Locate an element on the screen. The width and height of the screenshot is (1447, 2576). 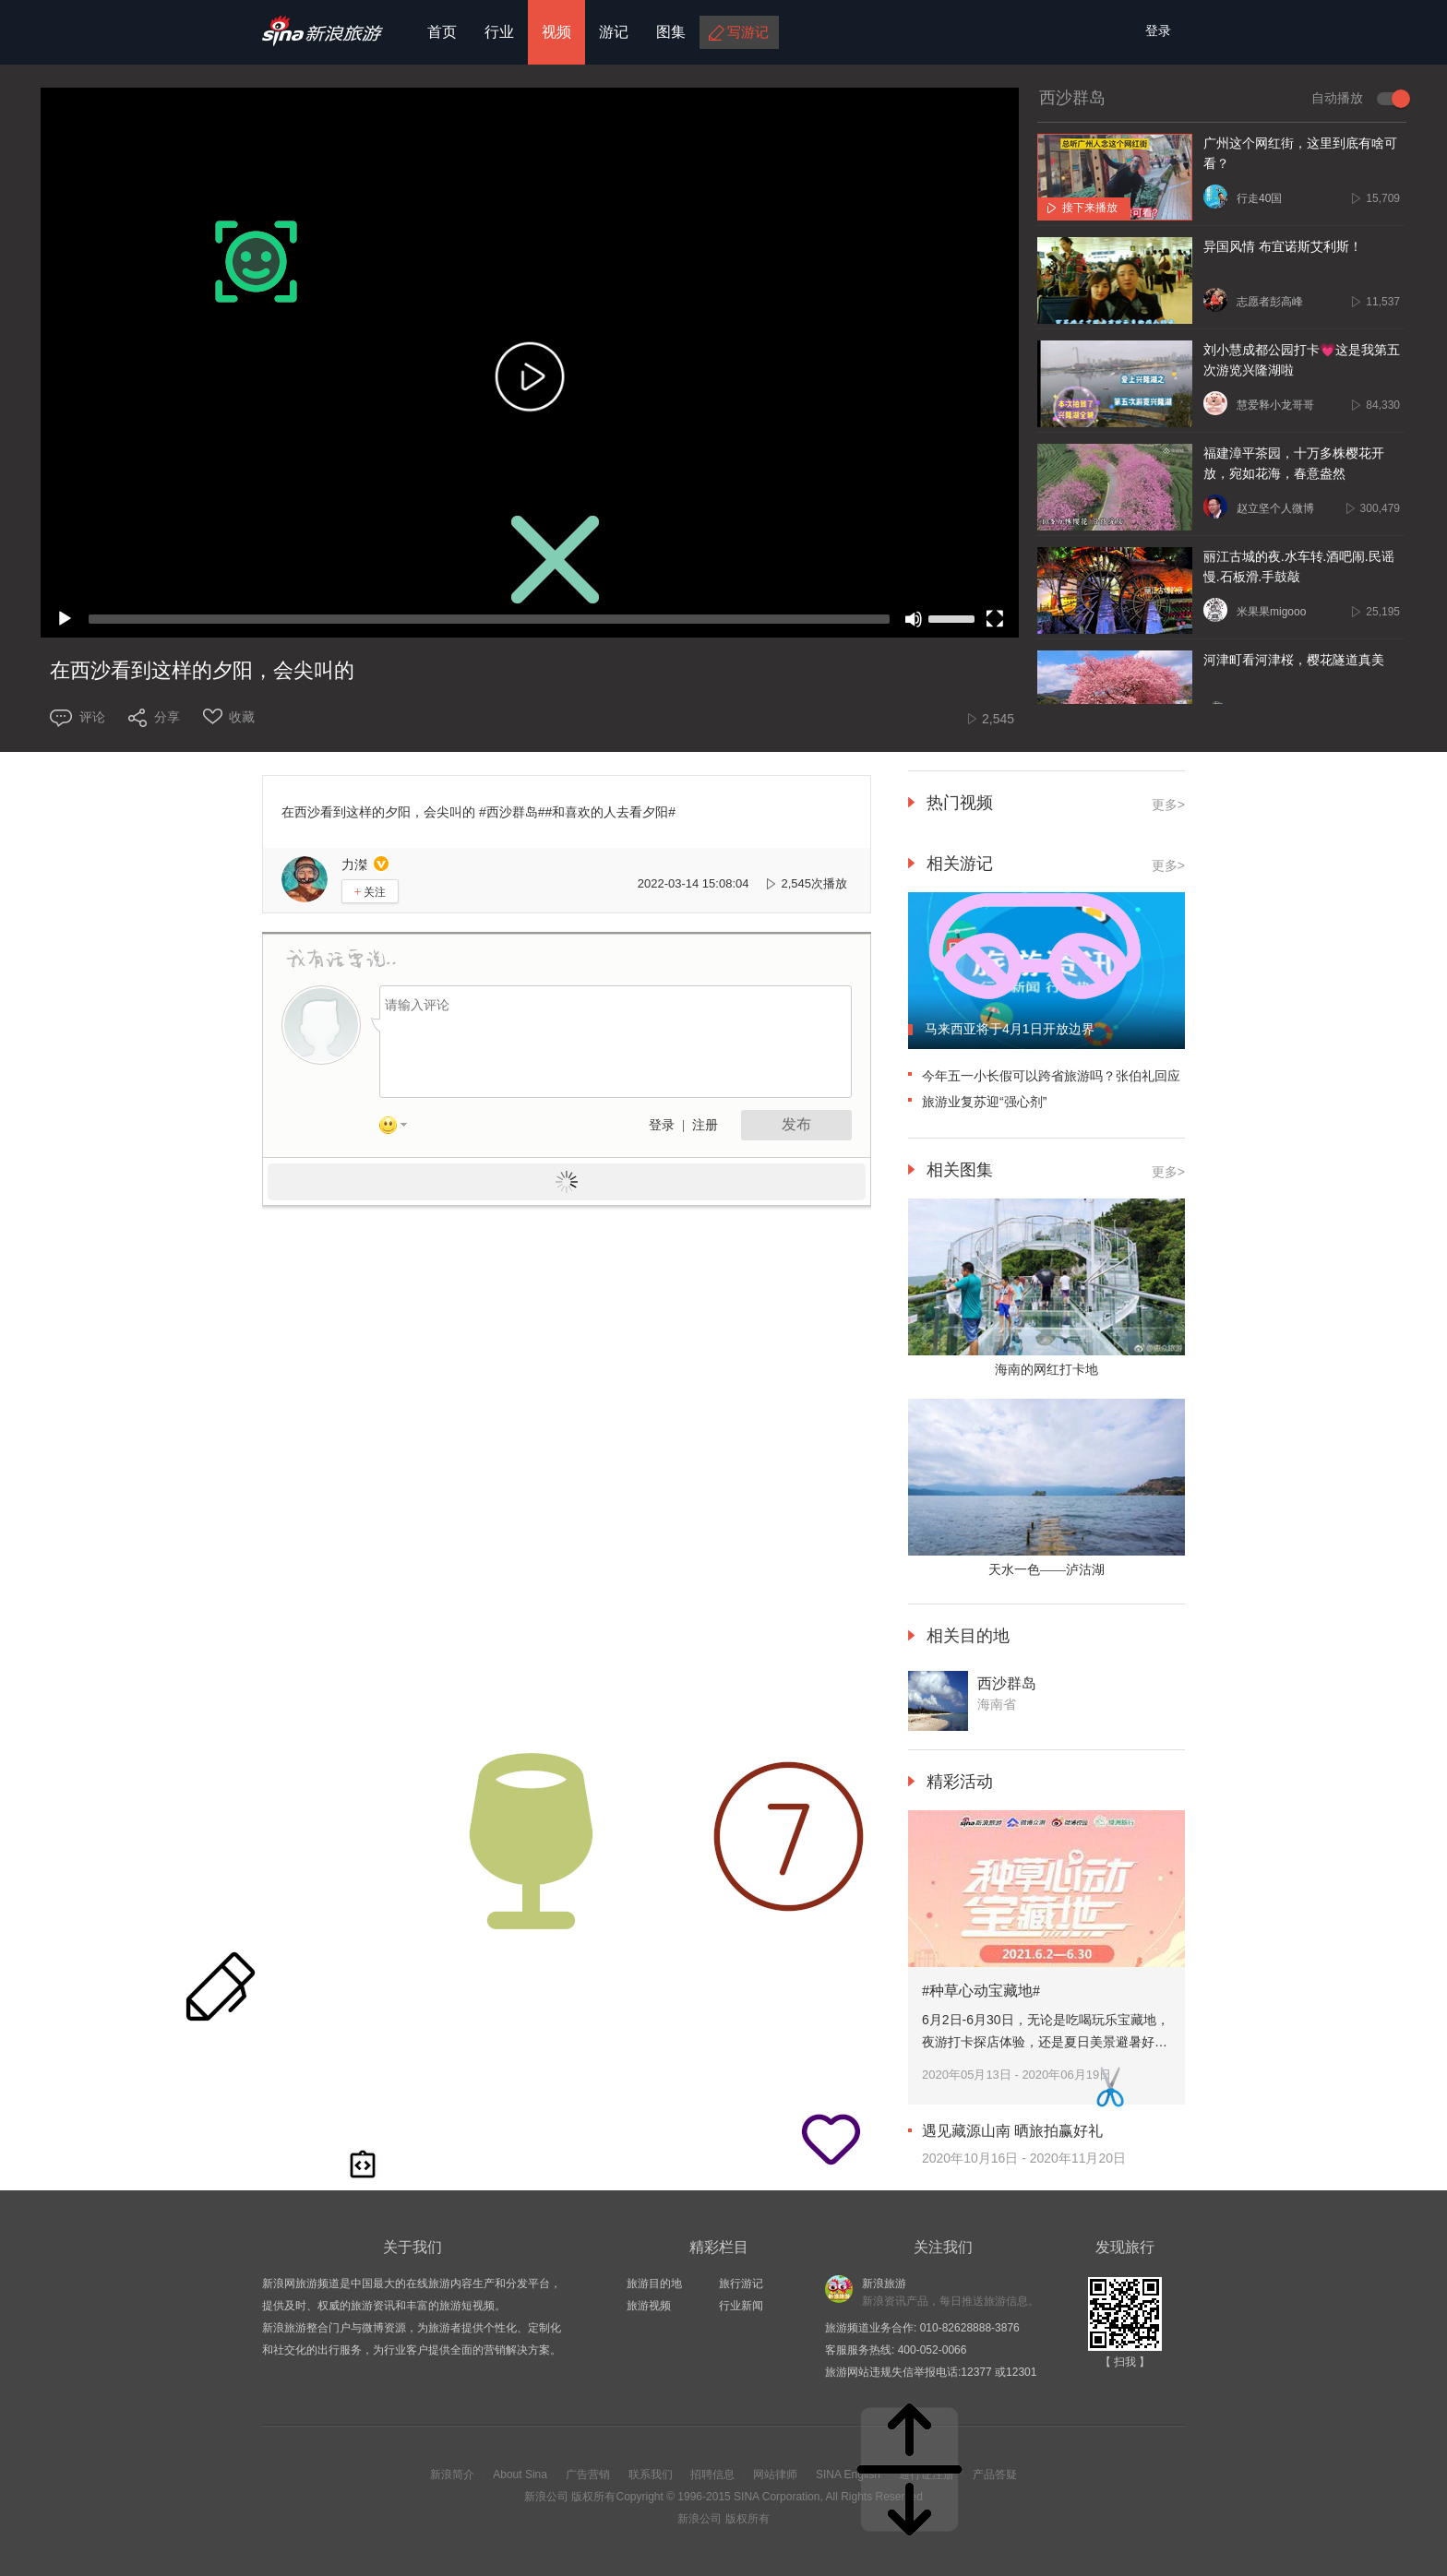
access virtual reality or immersive mode is located at coordinates (1034, 946).